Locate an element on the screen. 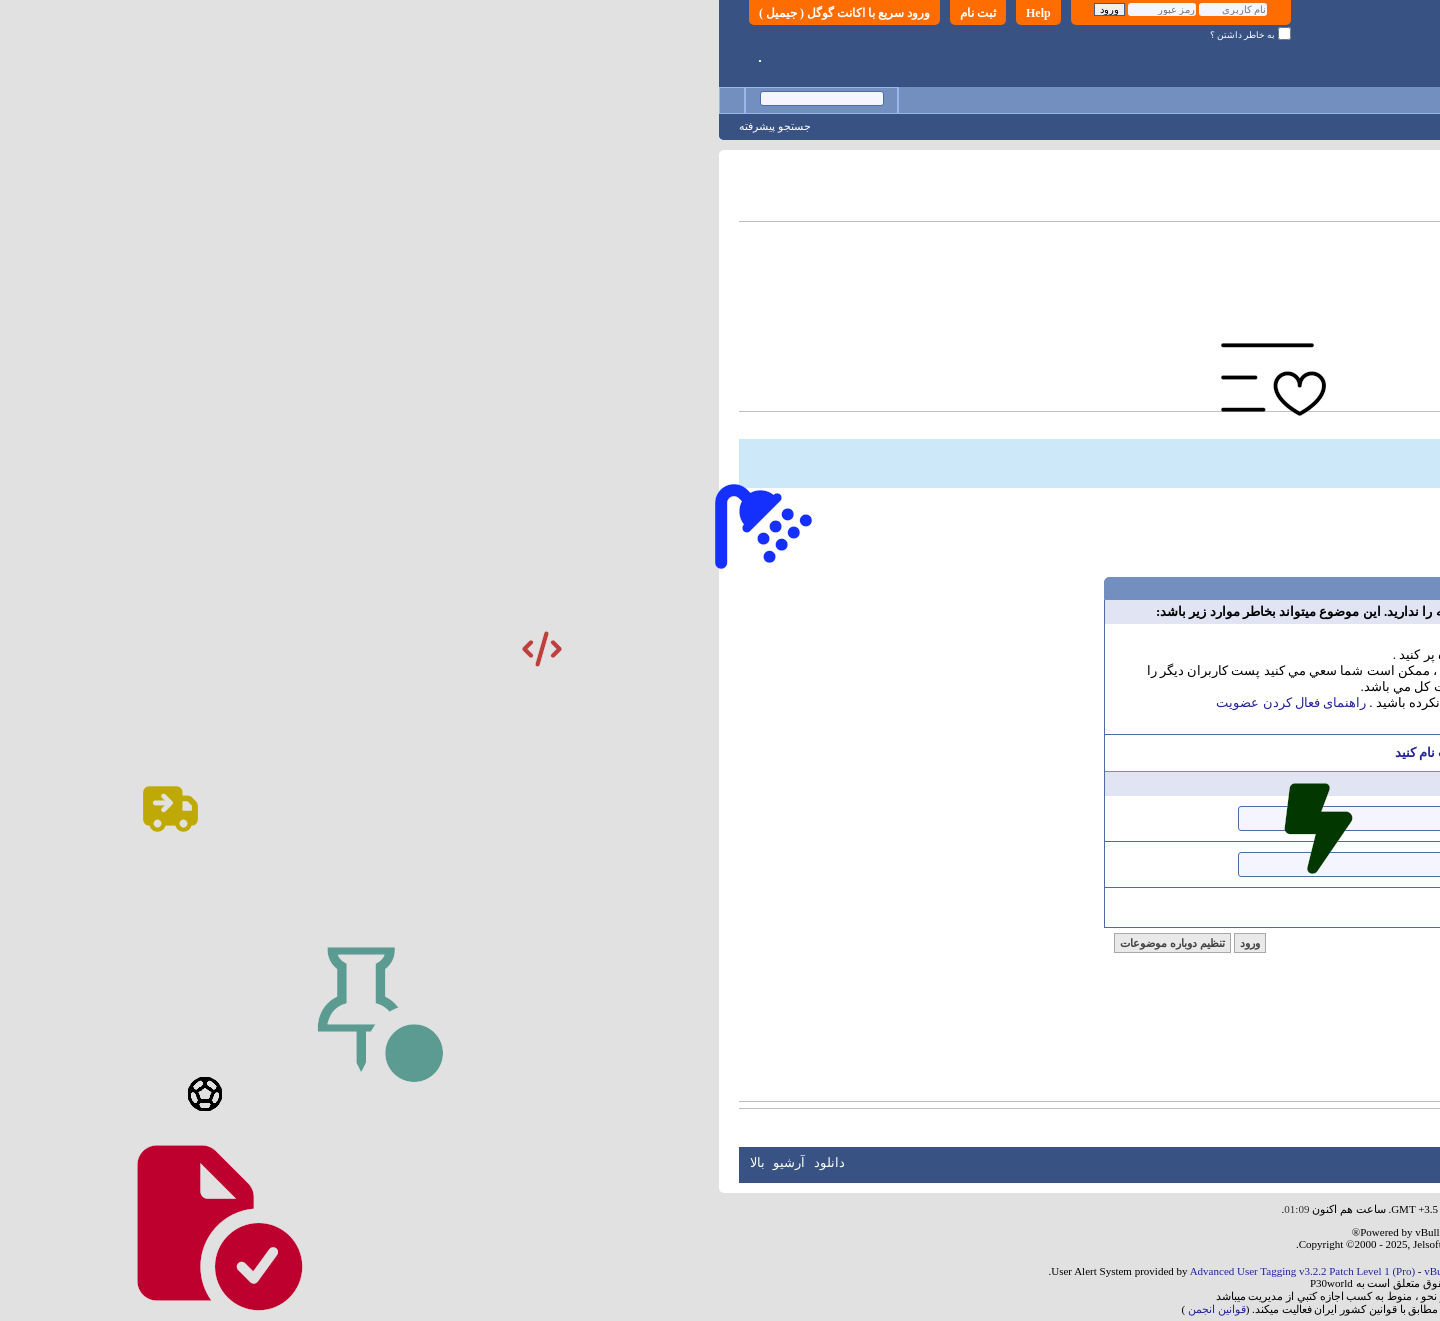 The height and width of the screenshot is (1321, 1440). pinned file with unsaved changes is located at coordinates (366, 1005).